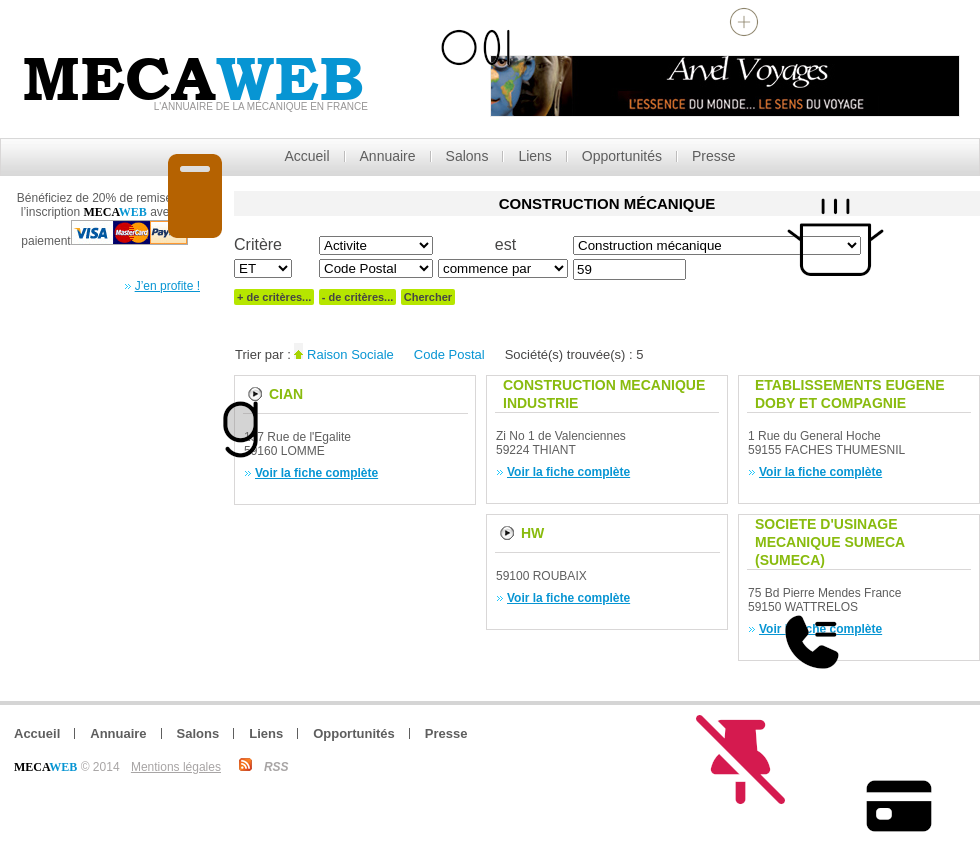  What do you see at coordinates (195, 196) in the screenshot?
I see `mobile device with speaker enabled` at bounding box center [195, 196].